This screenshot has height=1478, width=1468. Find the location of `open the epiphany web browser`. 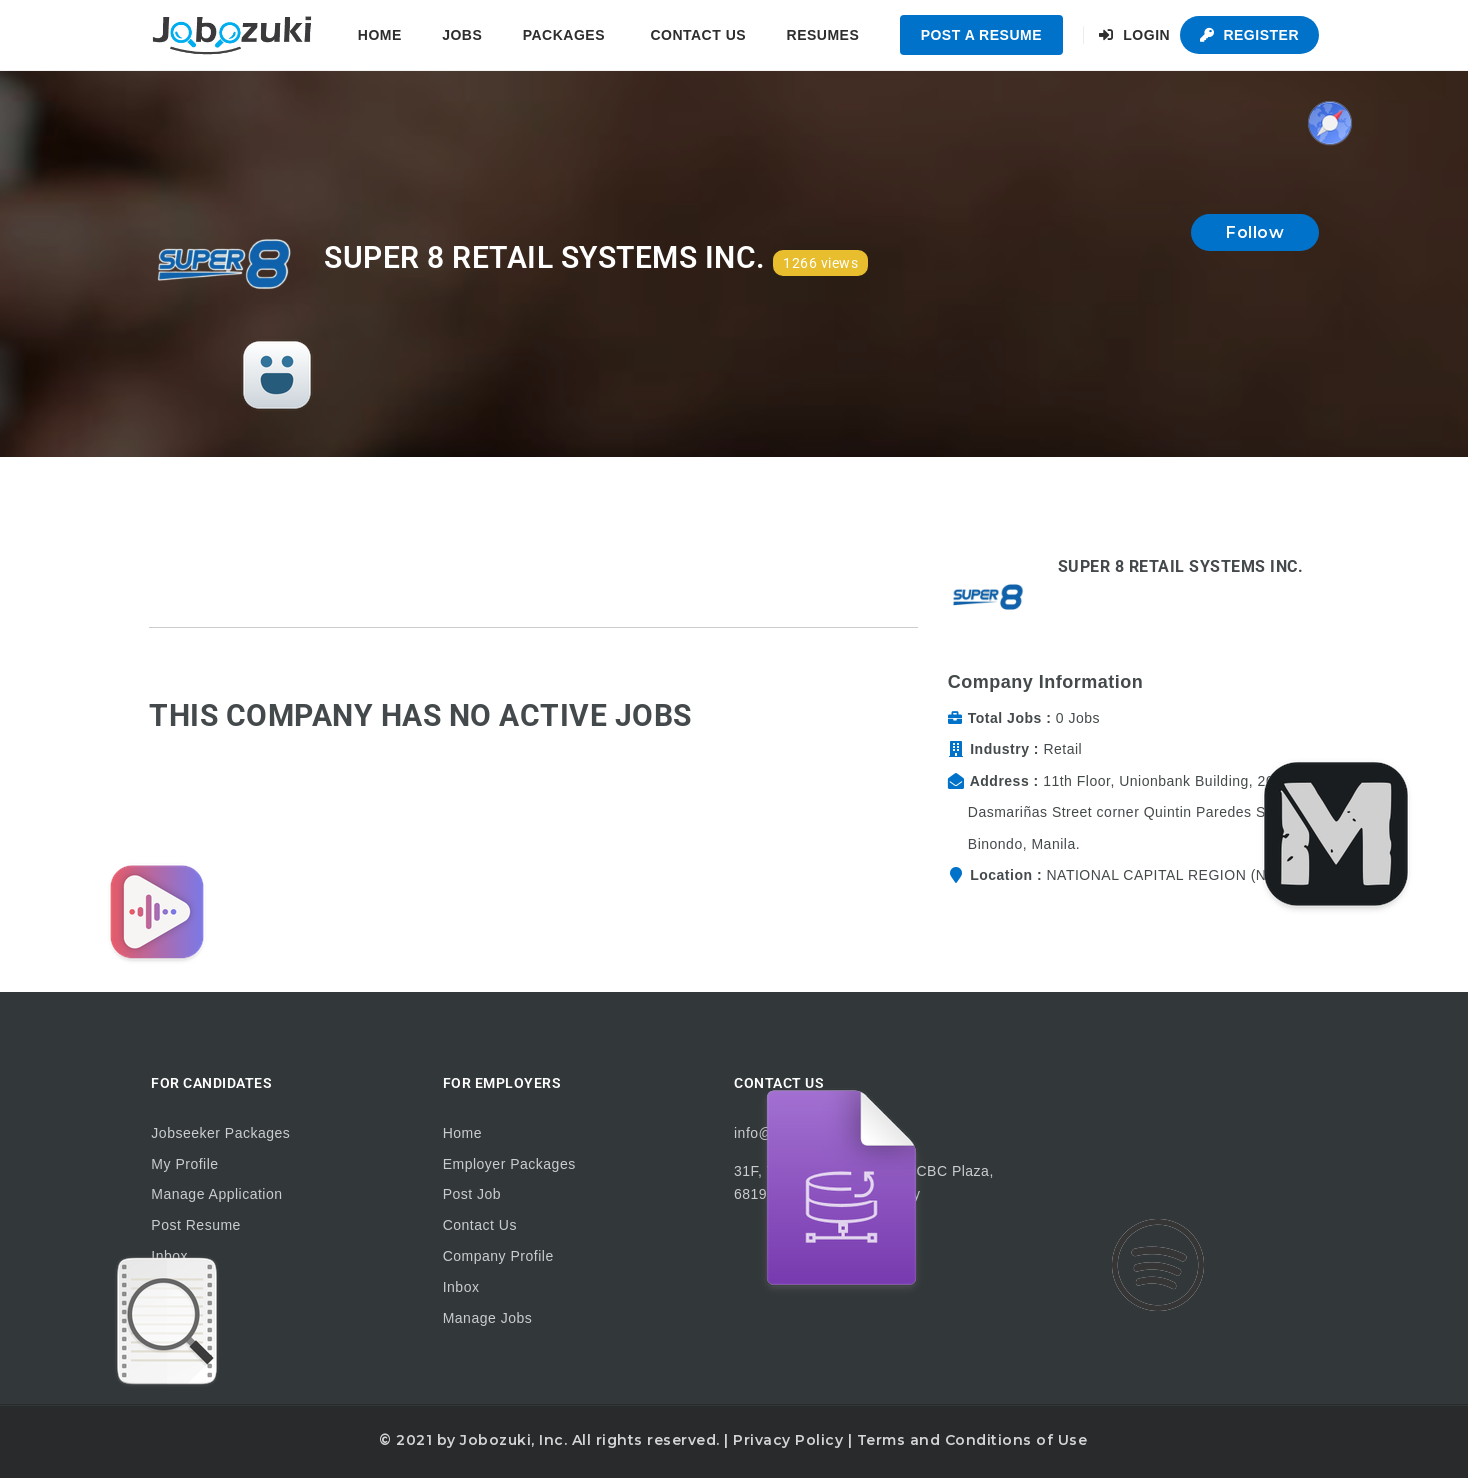

open the epiphany web browser is located at coordinates (1330, 123).